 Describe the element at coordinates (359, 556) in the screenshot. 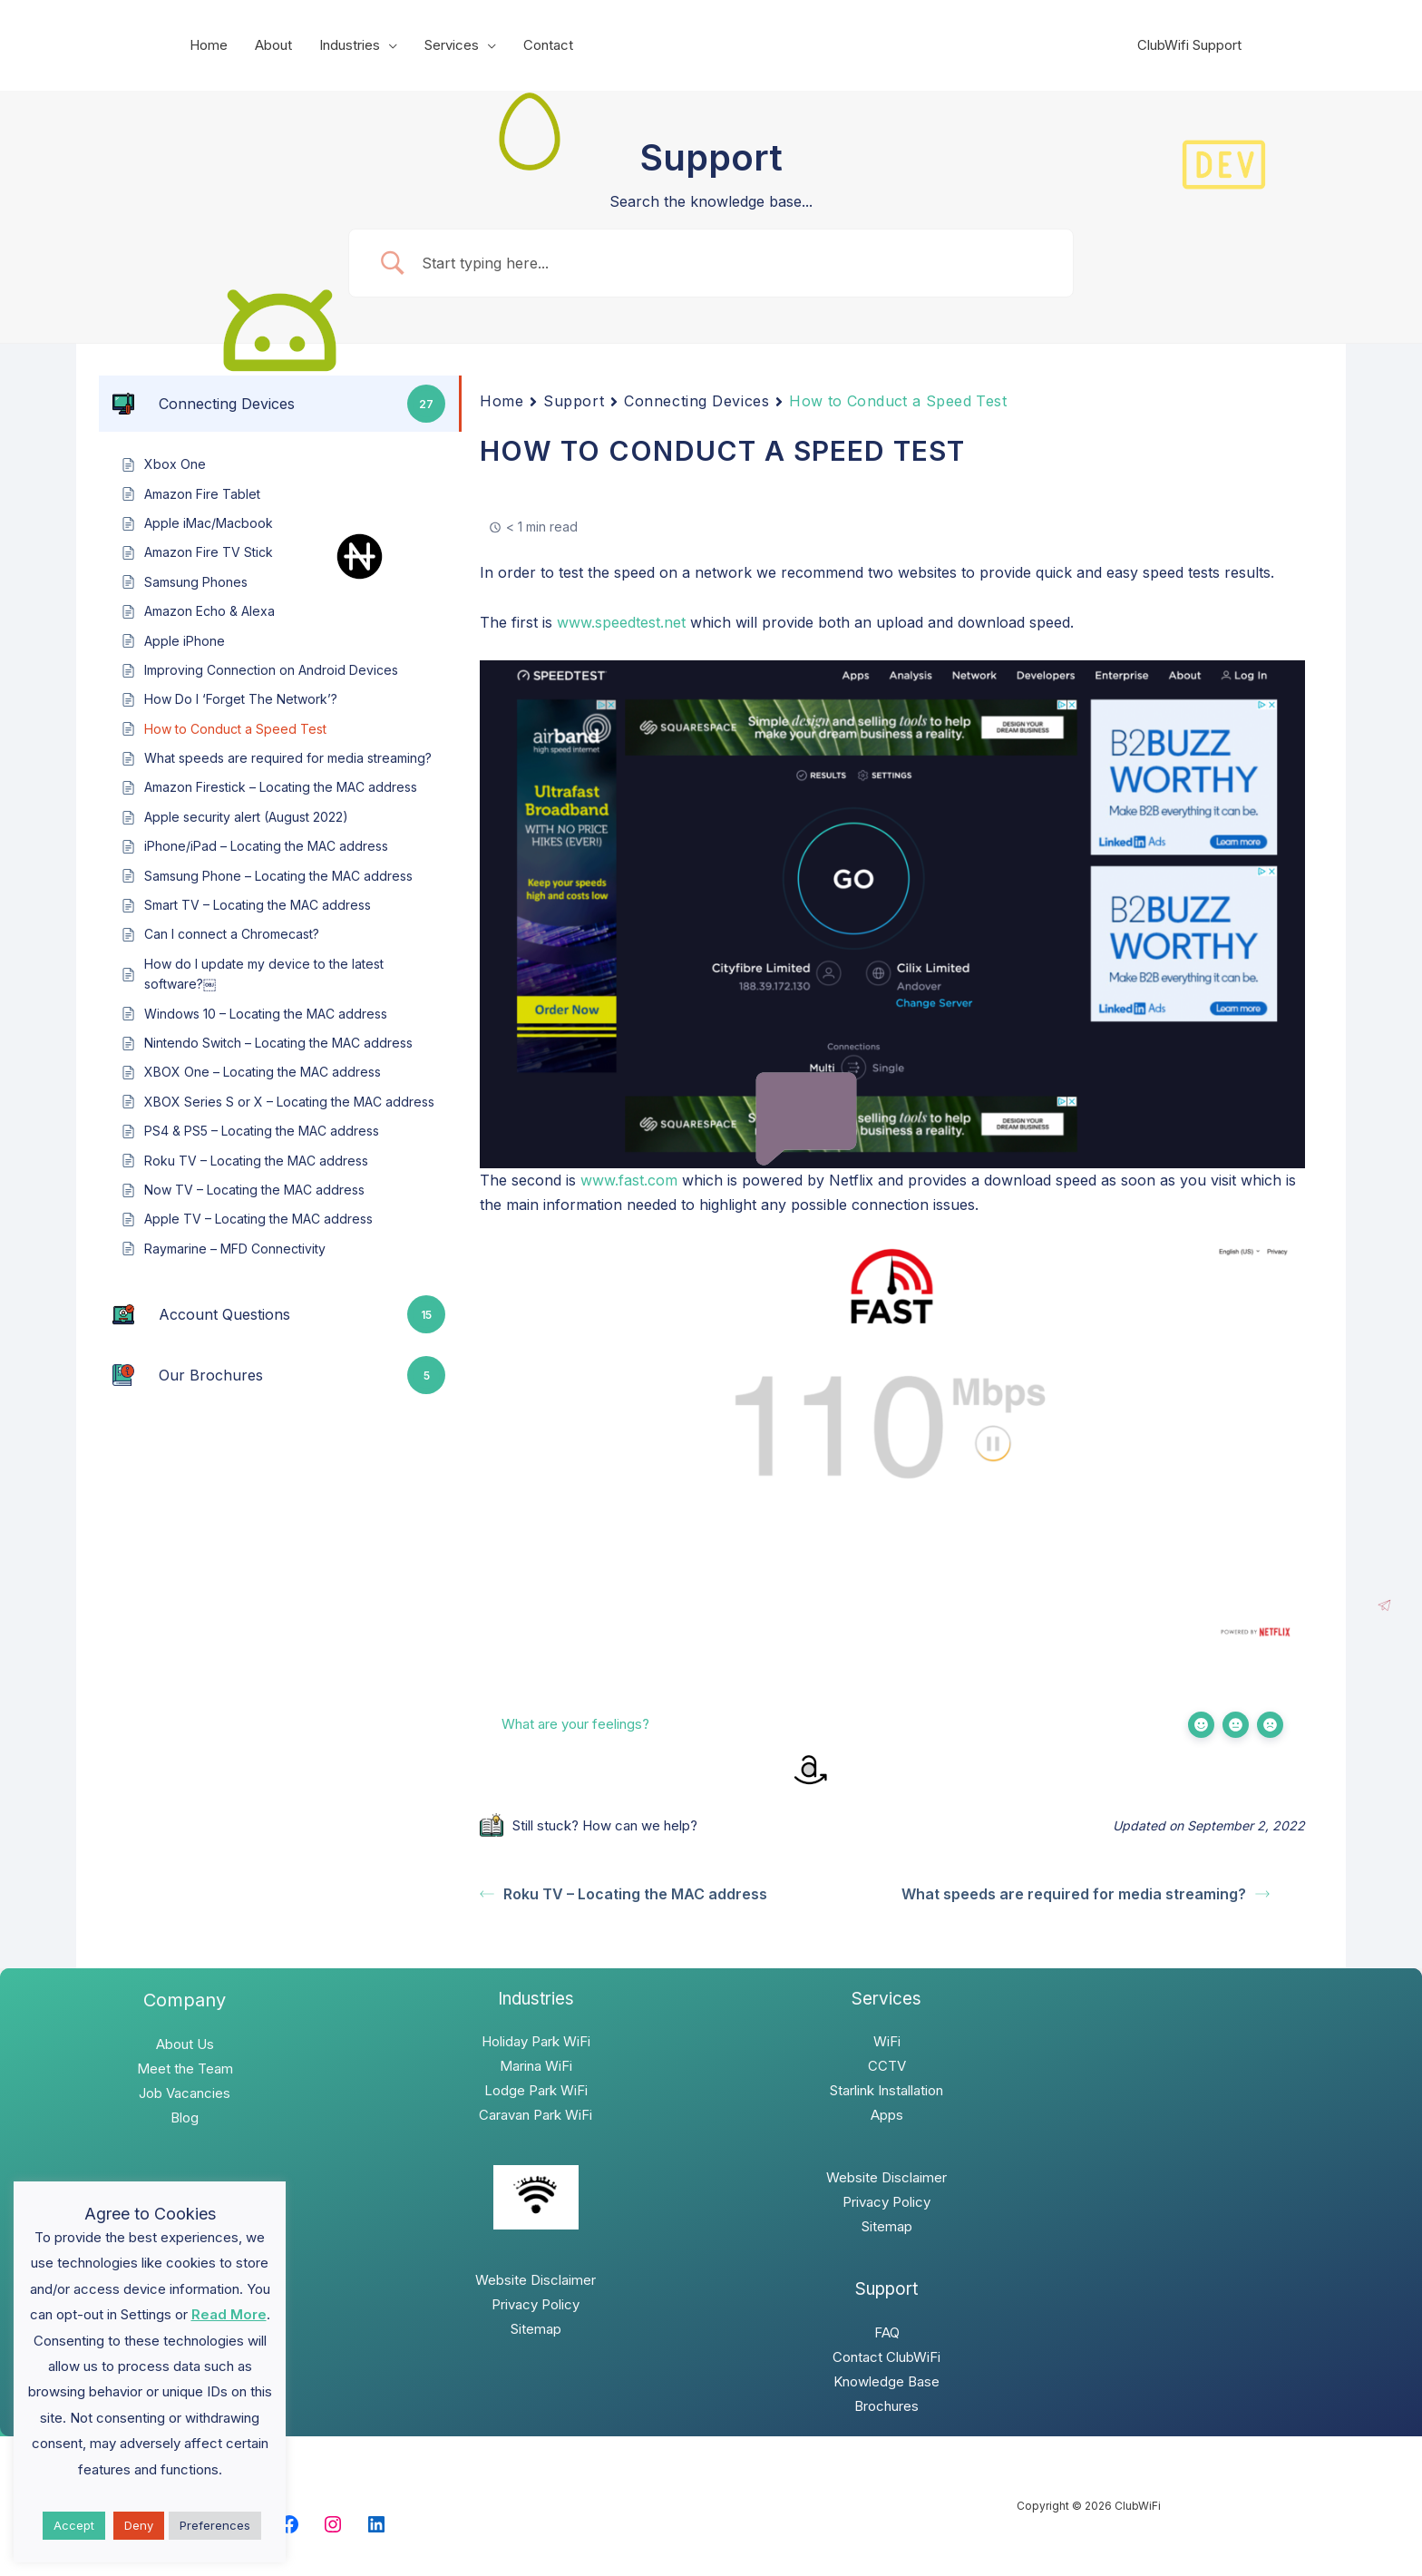

I see `view balance in Nigerian naira` at that location.